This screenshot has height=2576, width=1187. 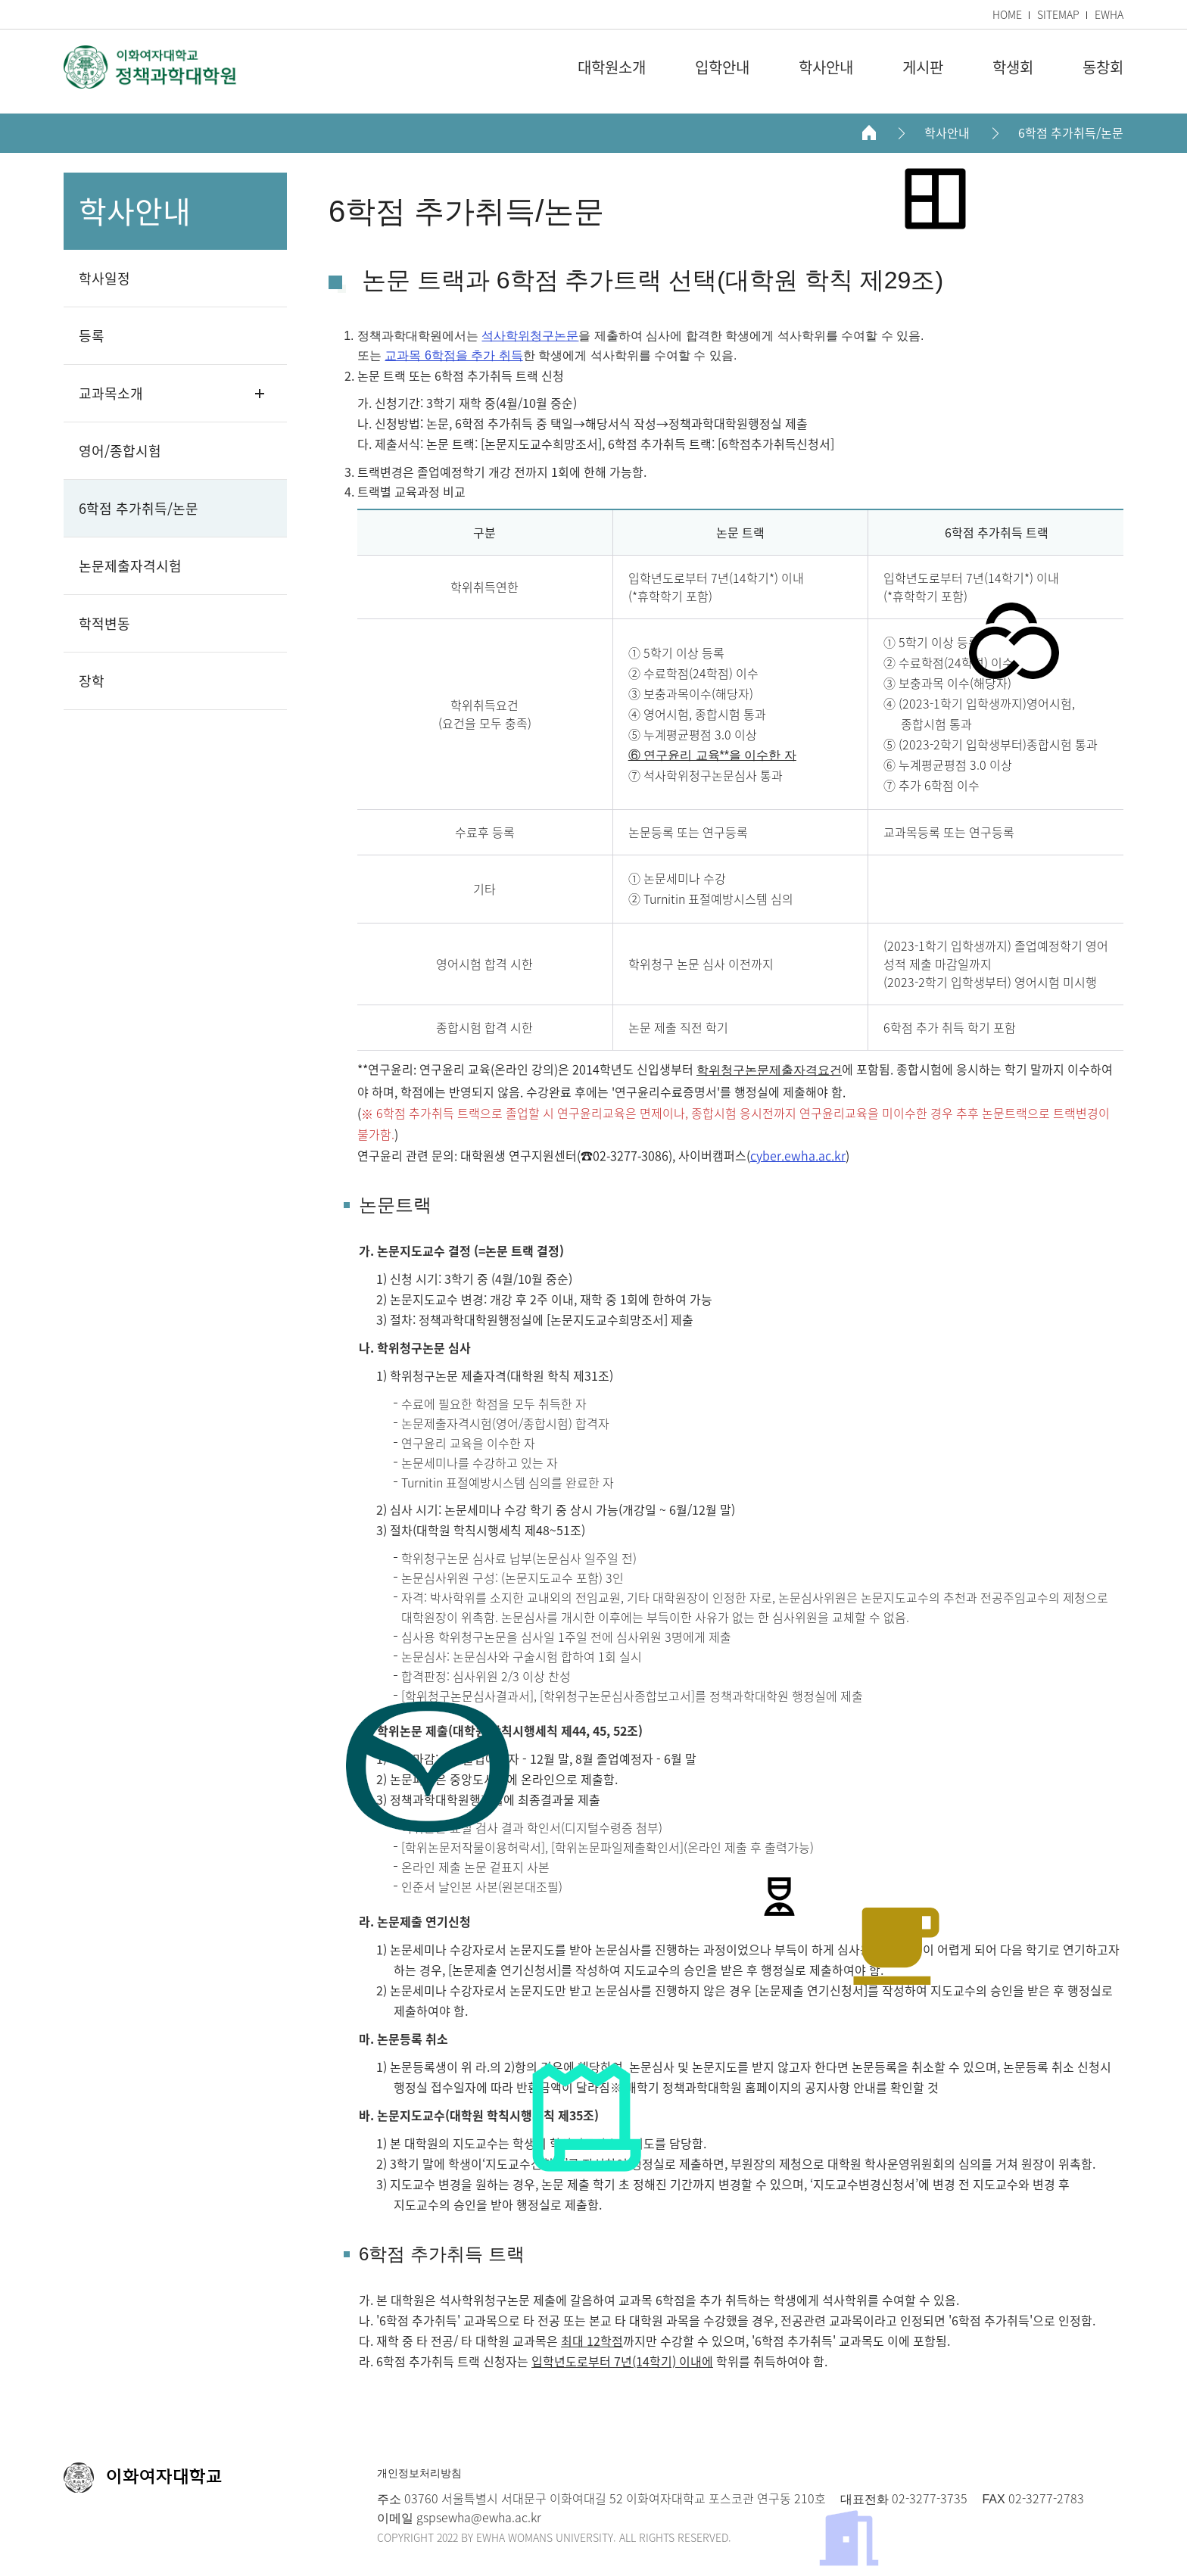 What do you see at coordinates (1014, 640) in the screenshot?
I see `contabo cloud hosting services logo` at bounding box center [1014, 640].